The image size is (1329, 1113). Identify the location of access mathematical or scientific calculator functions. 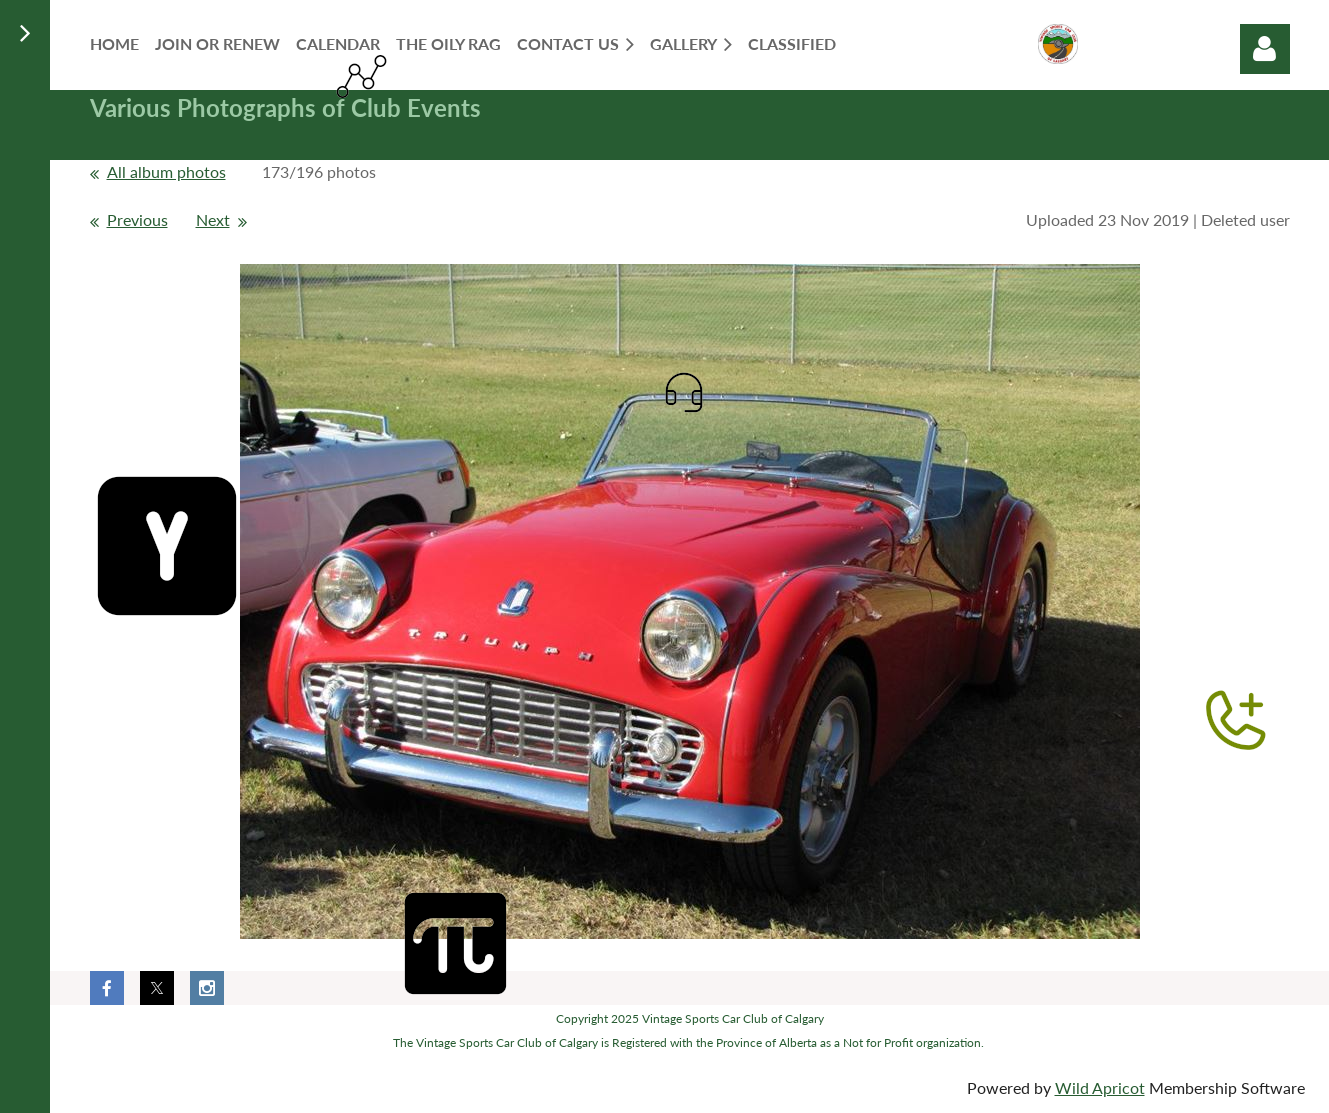
(455, 943).